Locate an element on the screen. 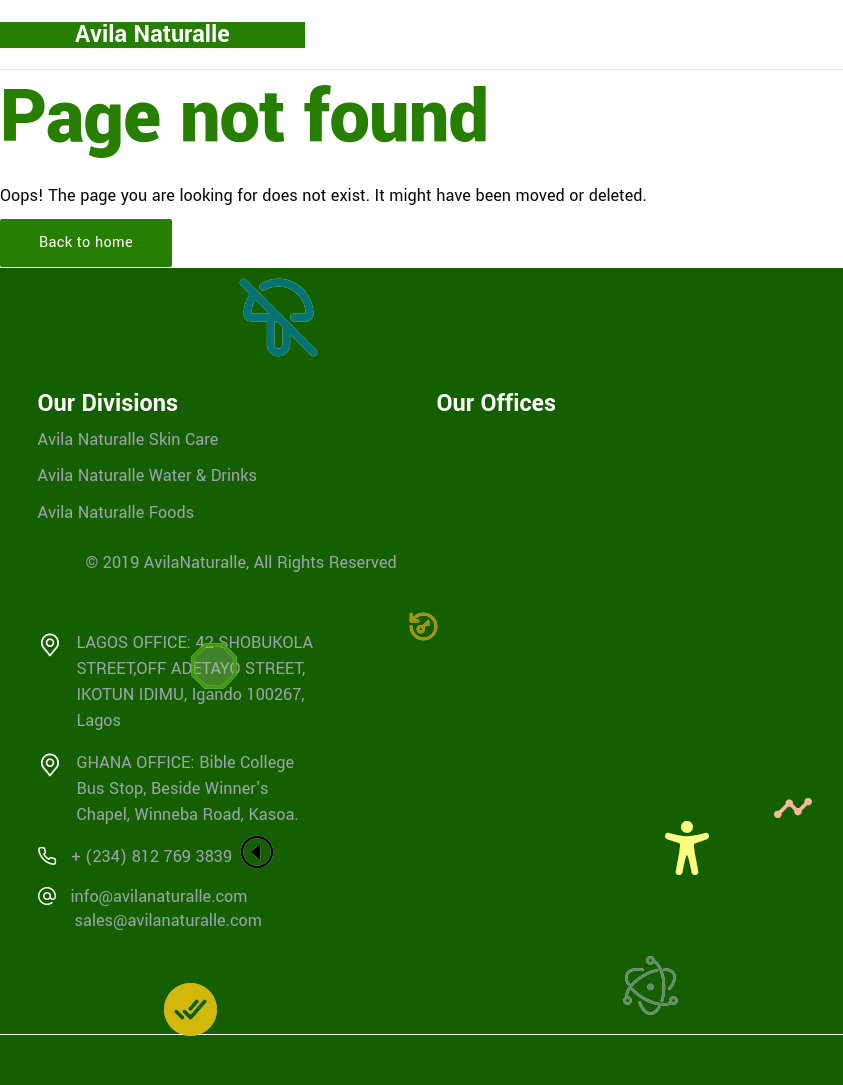 The height and width of the screenshot is (1085, 843). stop or halt action indicator is located at coordinates (214, 666).